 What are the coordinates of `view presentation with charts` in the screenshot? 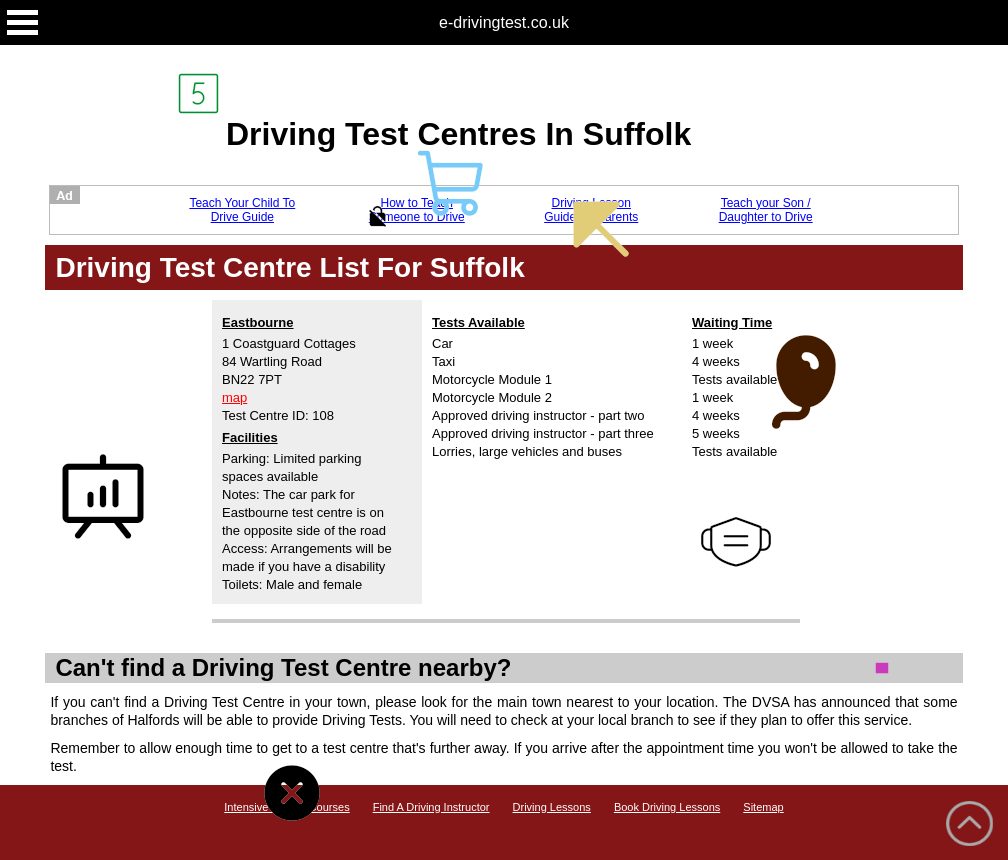 It's located at (103, 498).